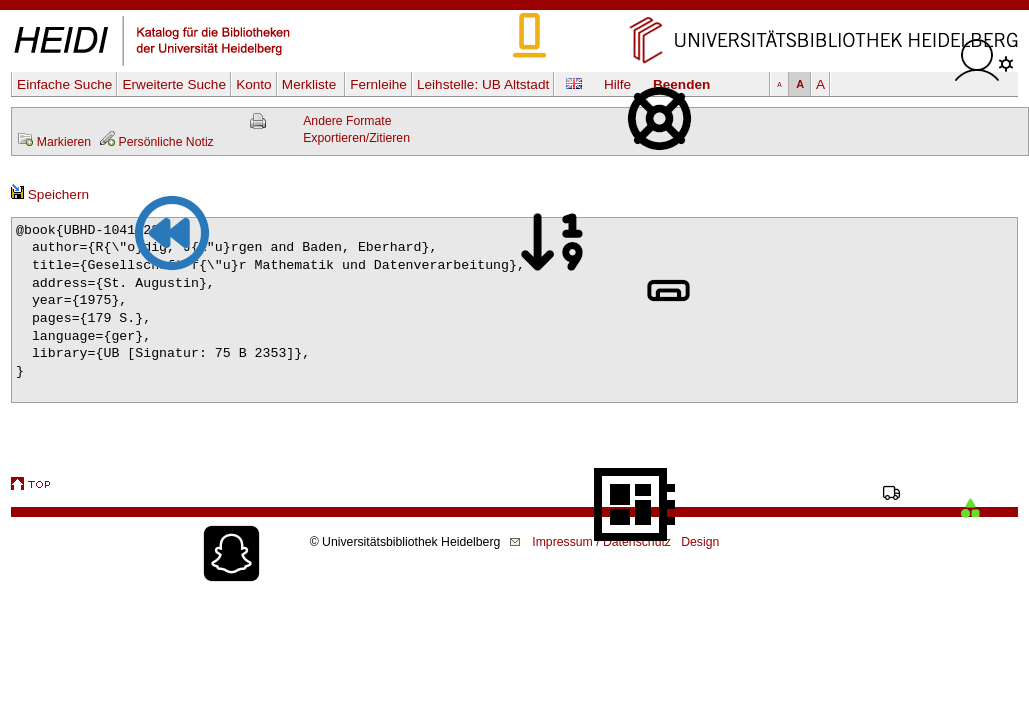 The width and height of the screenshot is (1029, 720). Describe the element at coordinates (659, 118) in the screenshot. I see `access help or support` at that location.